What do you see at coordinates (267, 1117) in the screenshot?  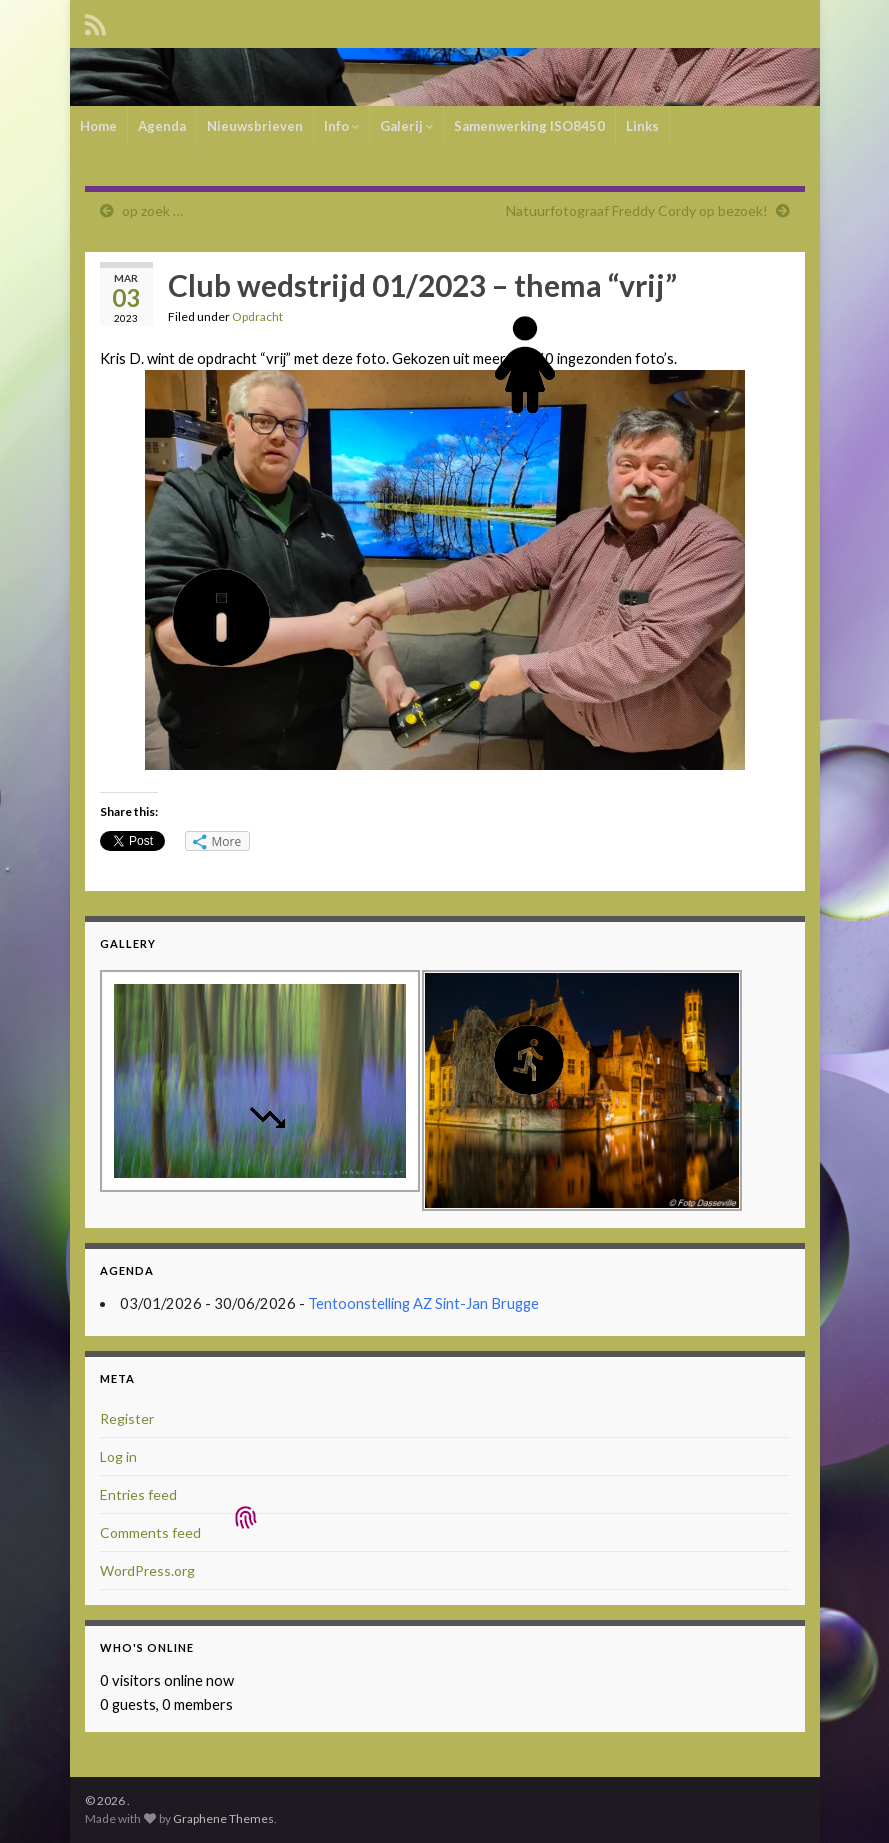 I see `indicates a downward trend in data or metrics` at bounding box center [267, 1117].